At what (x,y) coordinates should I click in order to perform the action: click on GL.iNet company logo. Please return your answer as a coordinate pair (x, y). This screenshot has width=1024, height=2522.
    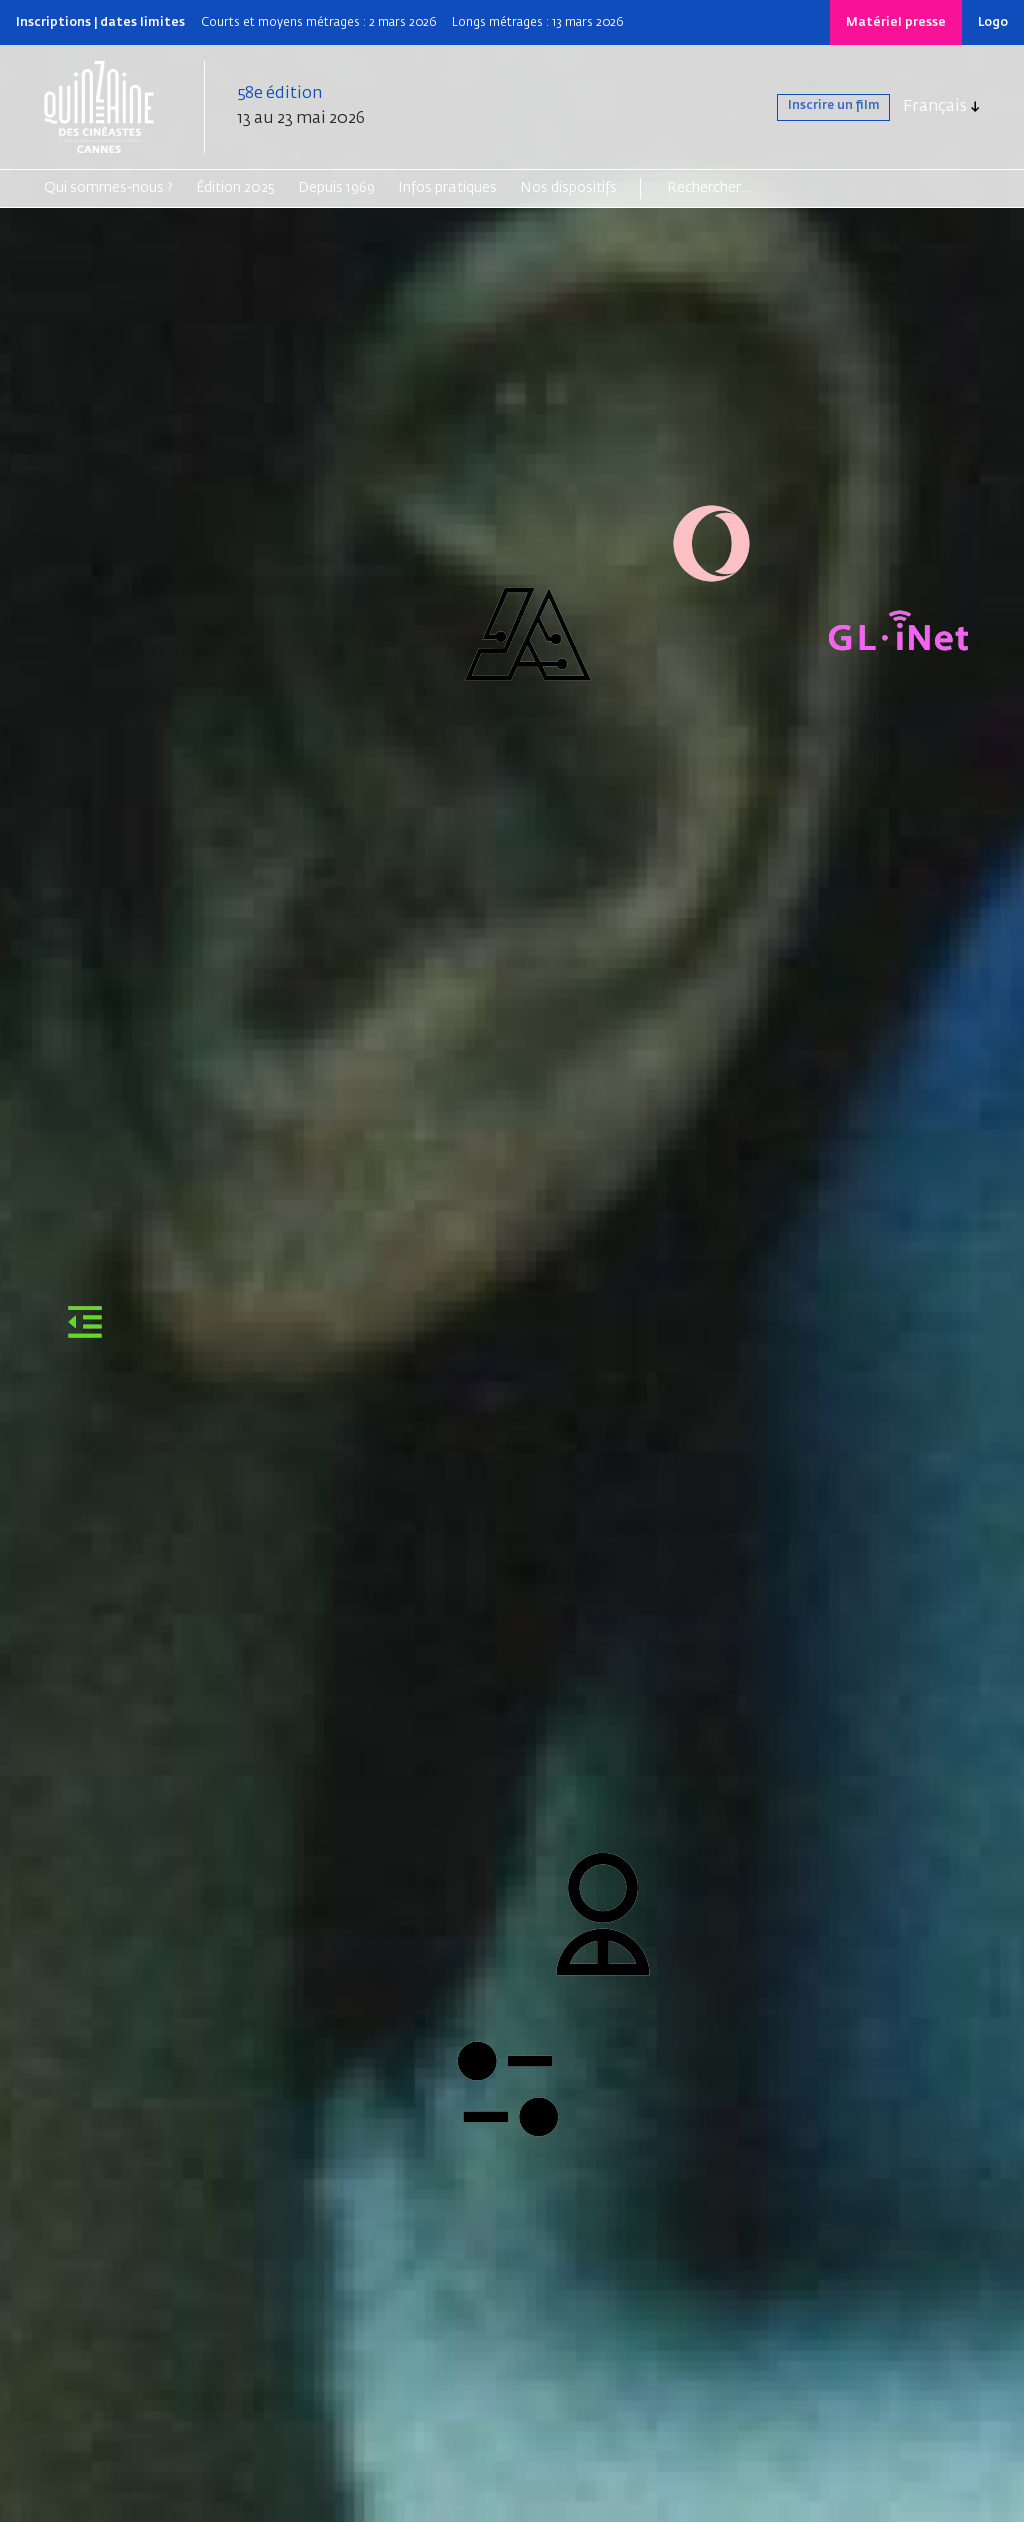
    Looking at the image, I should click on (898, 630).